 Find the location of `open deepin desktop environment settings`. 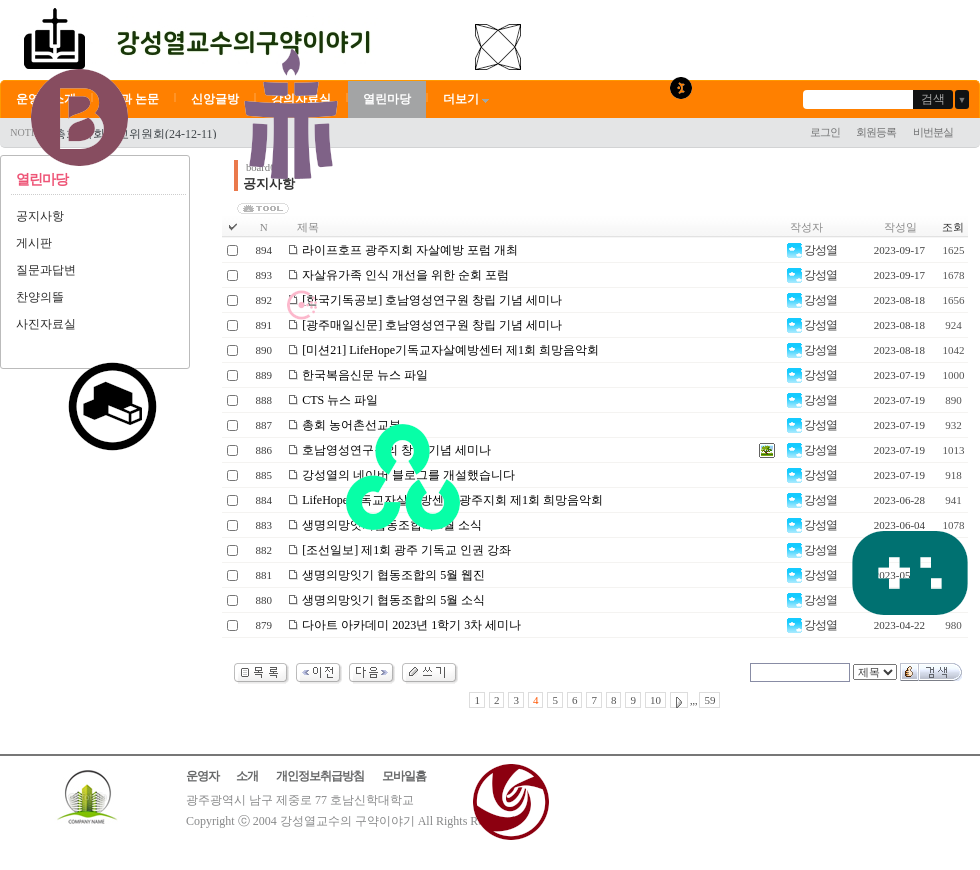

open deepin desktop environment settings is located at coordinates (511, 802).